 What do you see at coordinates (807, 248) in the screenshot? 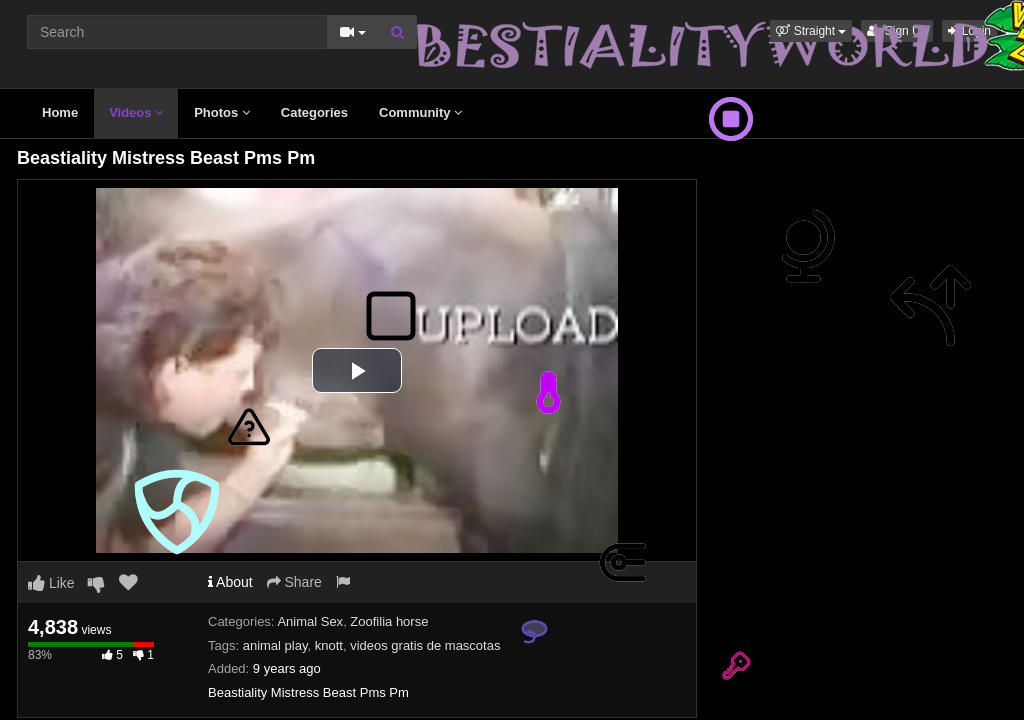
I see `switch to global or worldwide view` at bounding box center [807, 248].